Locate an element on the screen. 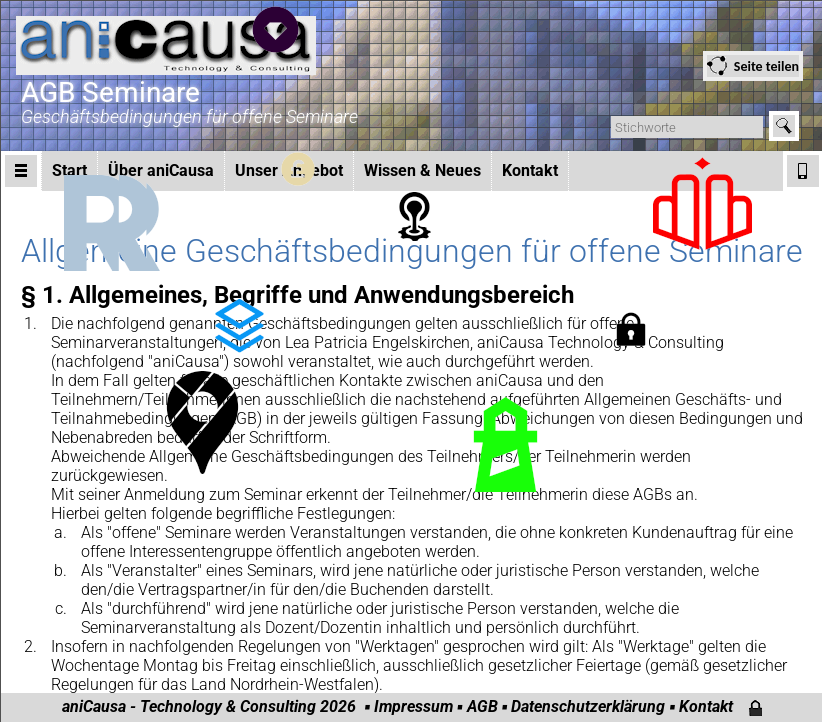 Image resolution: width=822 pixels, height=722 pixels. open Google Maps is located at coordinates (202, 422).